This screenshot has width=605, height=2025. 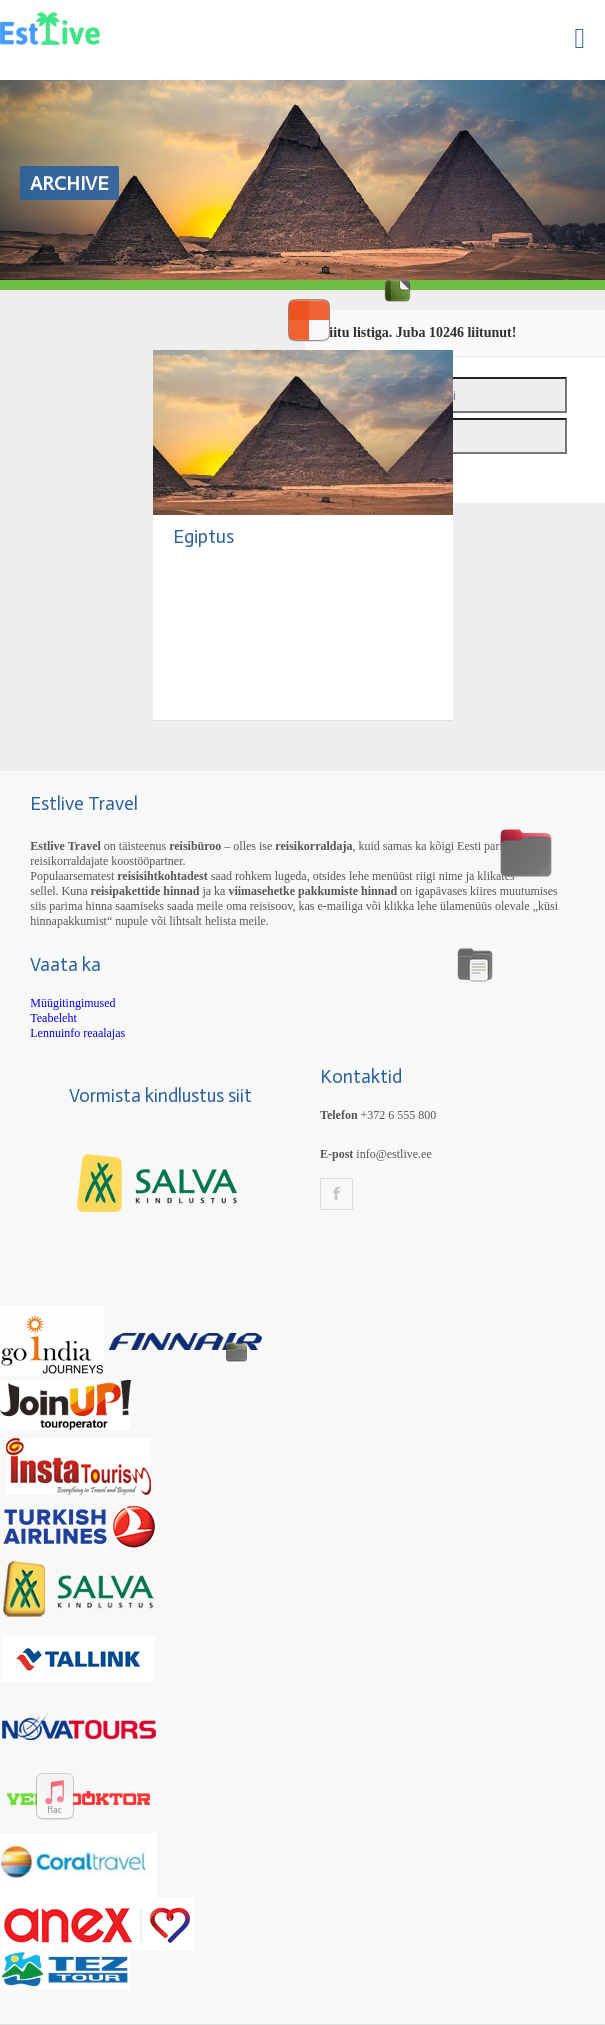 What do you see at coordinates (397, 289) in the screenshot?
I see `change desktop wallpaper settings` at bounding box center [397, 289].